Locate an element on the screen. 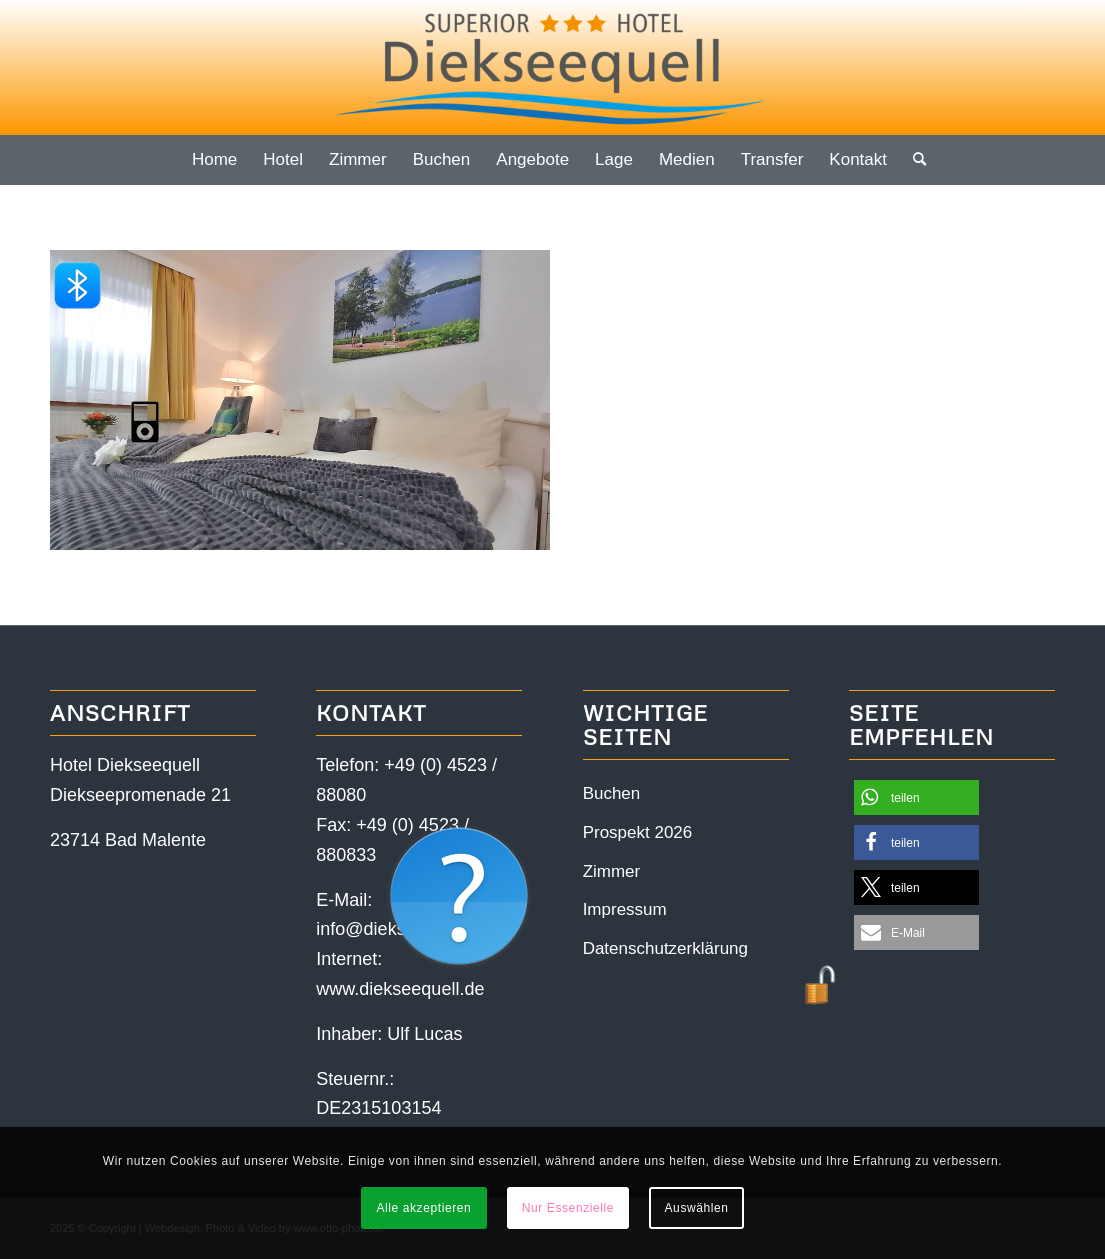 The height and width of the screenshot is (1259, 1105). indicates an unlocked or unsecured item is located at coordinates (820, 985).